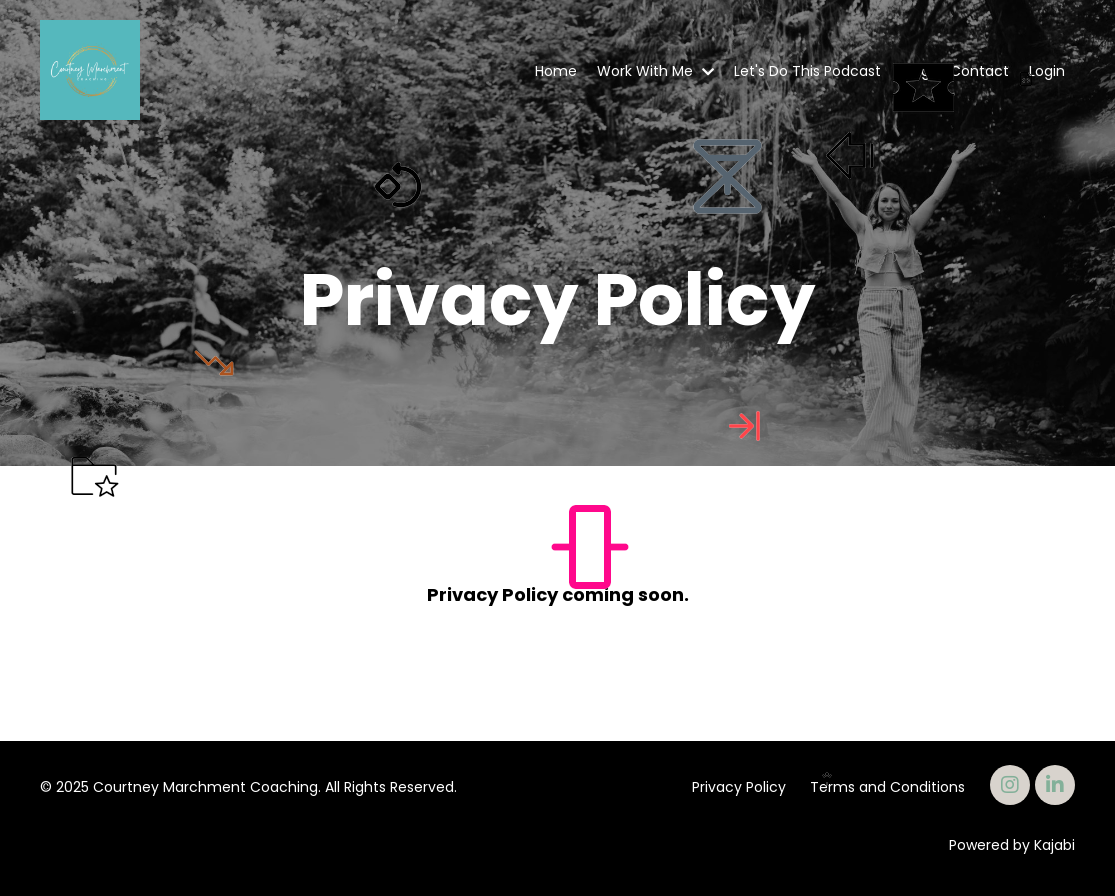 Image resolution: width=1115 pixels, height=896 pixels. I want to click on navigate to the next item or page, so click(745, 426).